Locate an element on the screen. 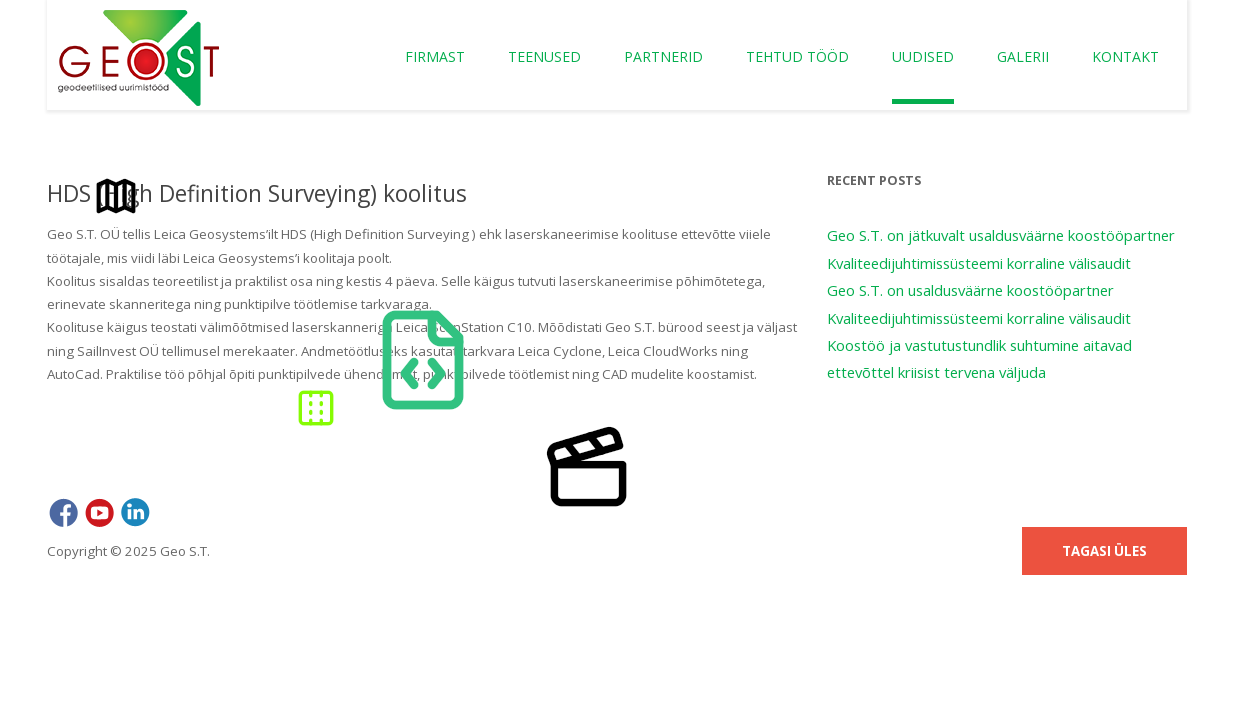 The height and width of the screenshot is (720, 1233). open map view is located at coordinates (116, 196).